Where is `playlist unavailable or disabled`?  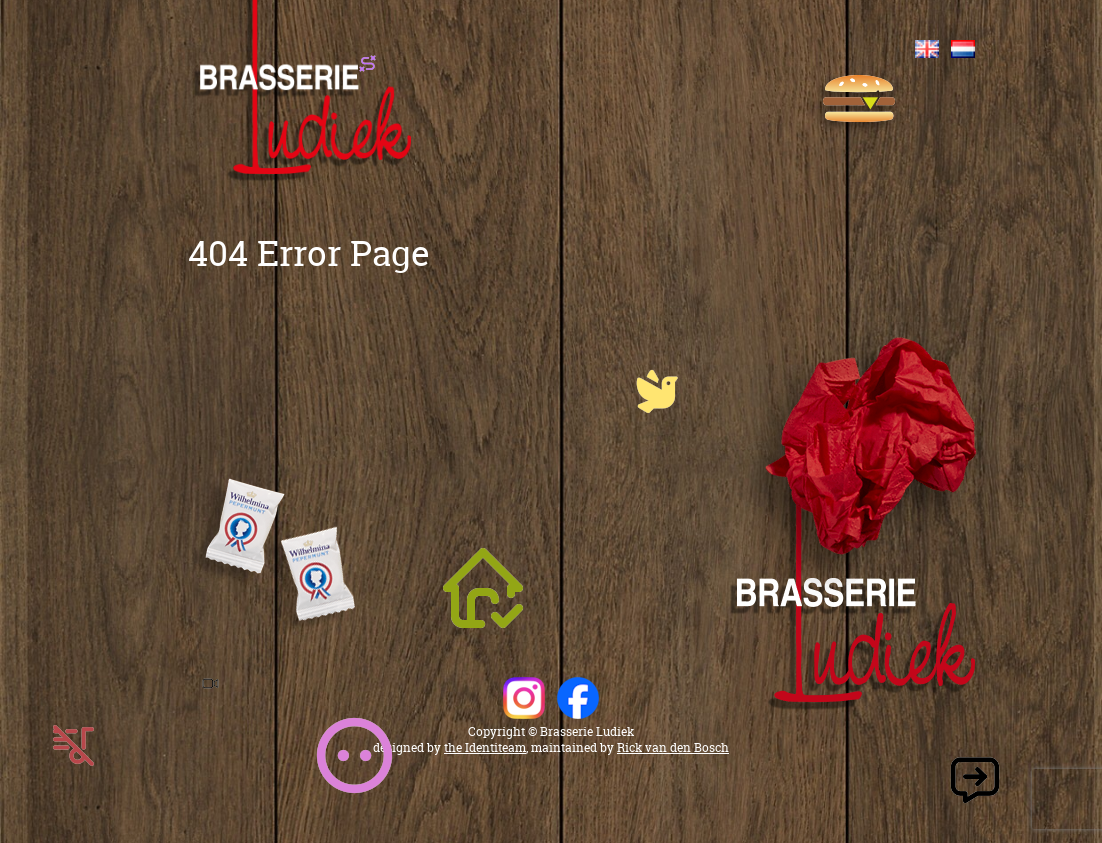 playlist unavailable or disabled is located at coordinates (73, 745).